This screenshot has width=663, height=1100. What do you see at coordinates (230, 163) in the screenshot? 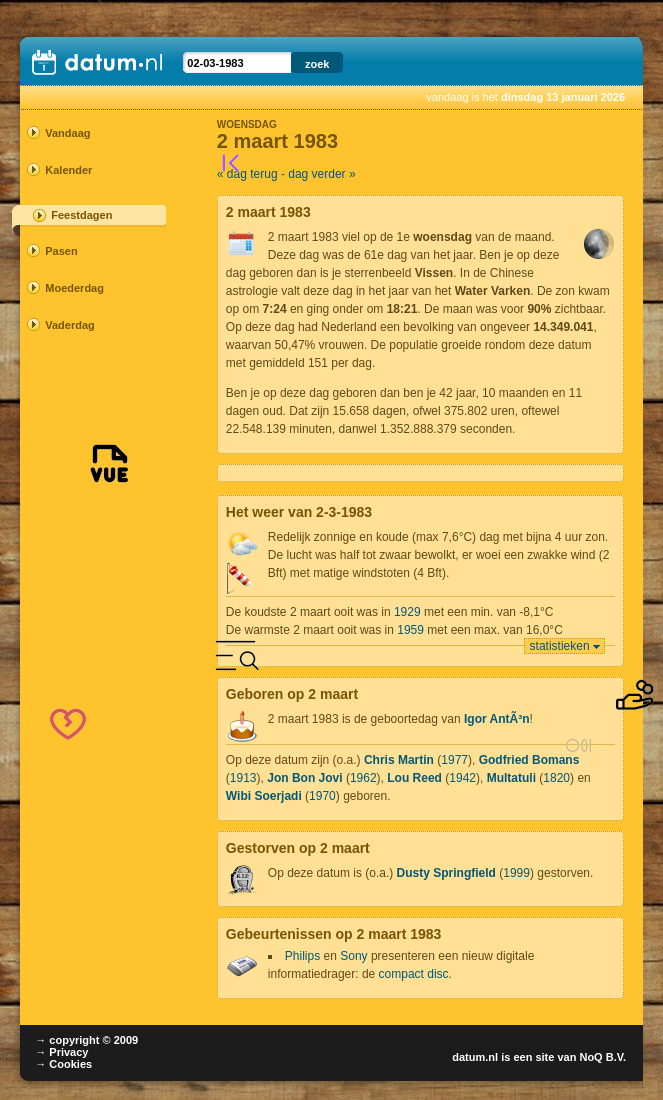
I see `skip to beginning or first item` at bounding box center [230, 163].